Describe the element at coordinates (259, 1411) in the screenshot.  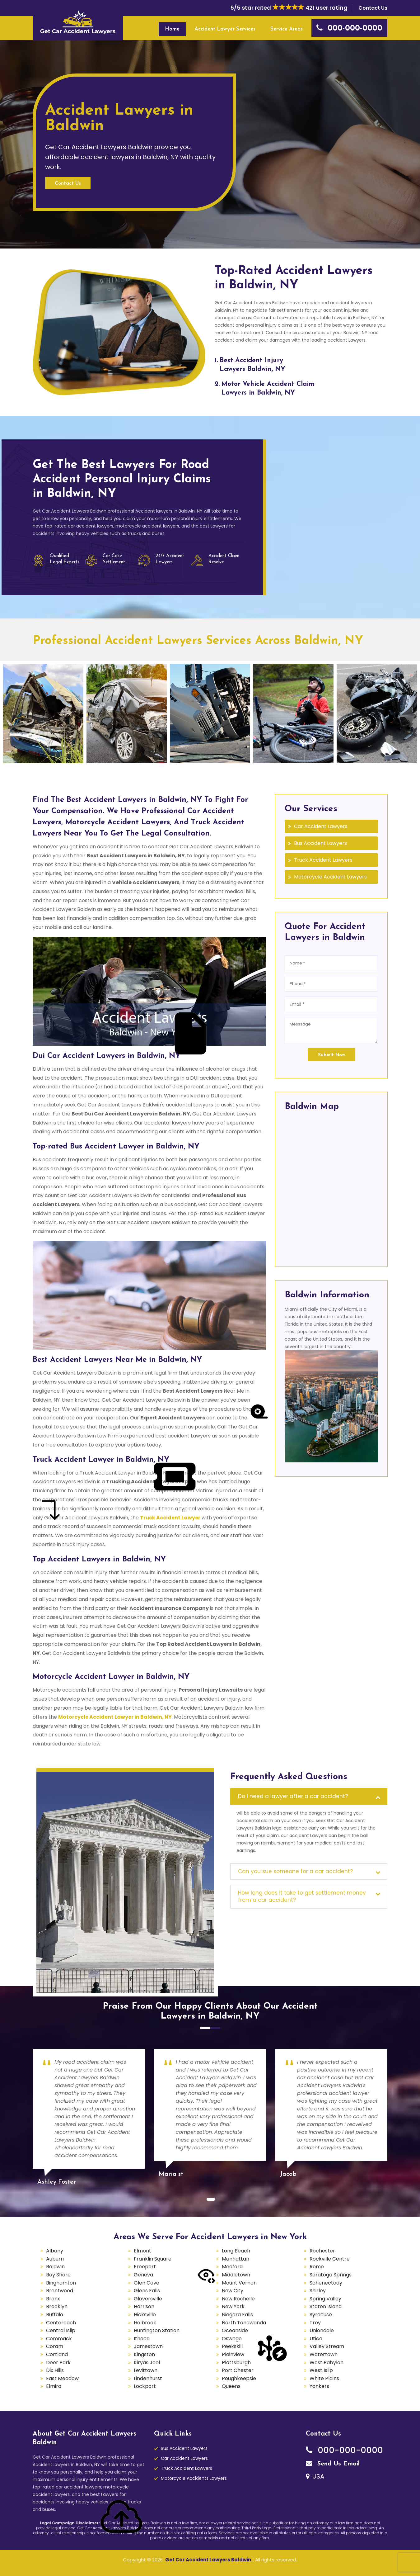
I see `access tape or recording tools` at that location.